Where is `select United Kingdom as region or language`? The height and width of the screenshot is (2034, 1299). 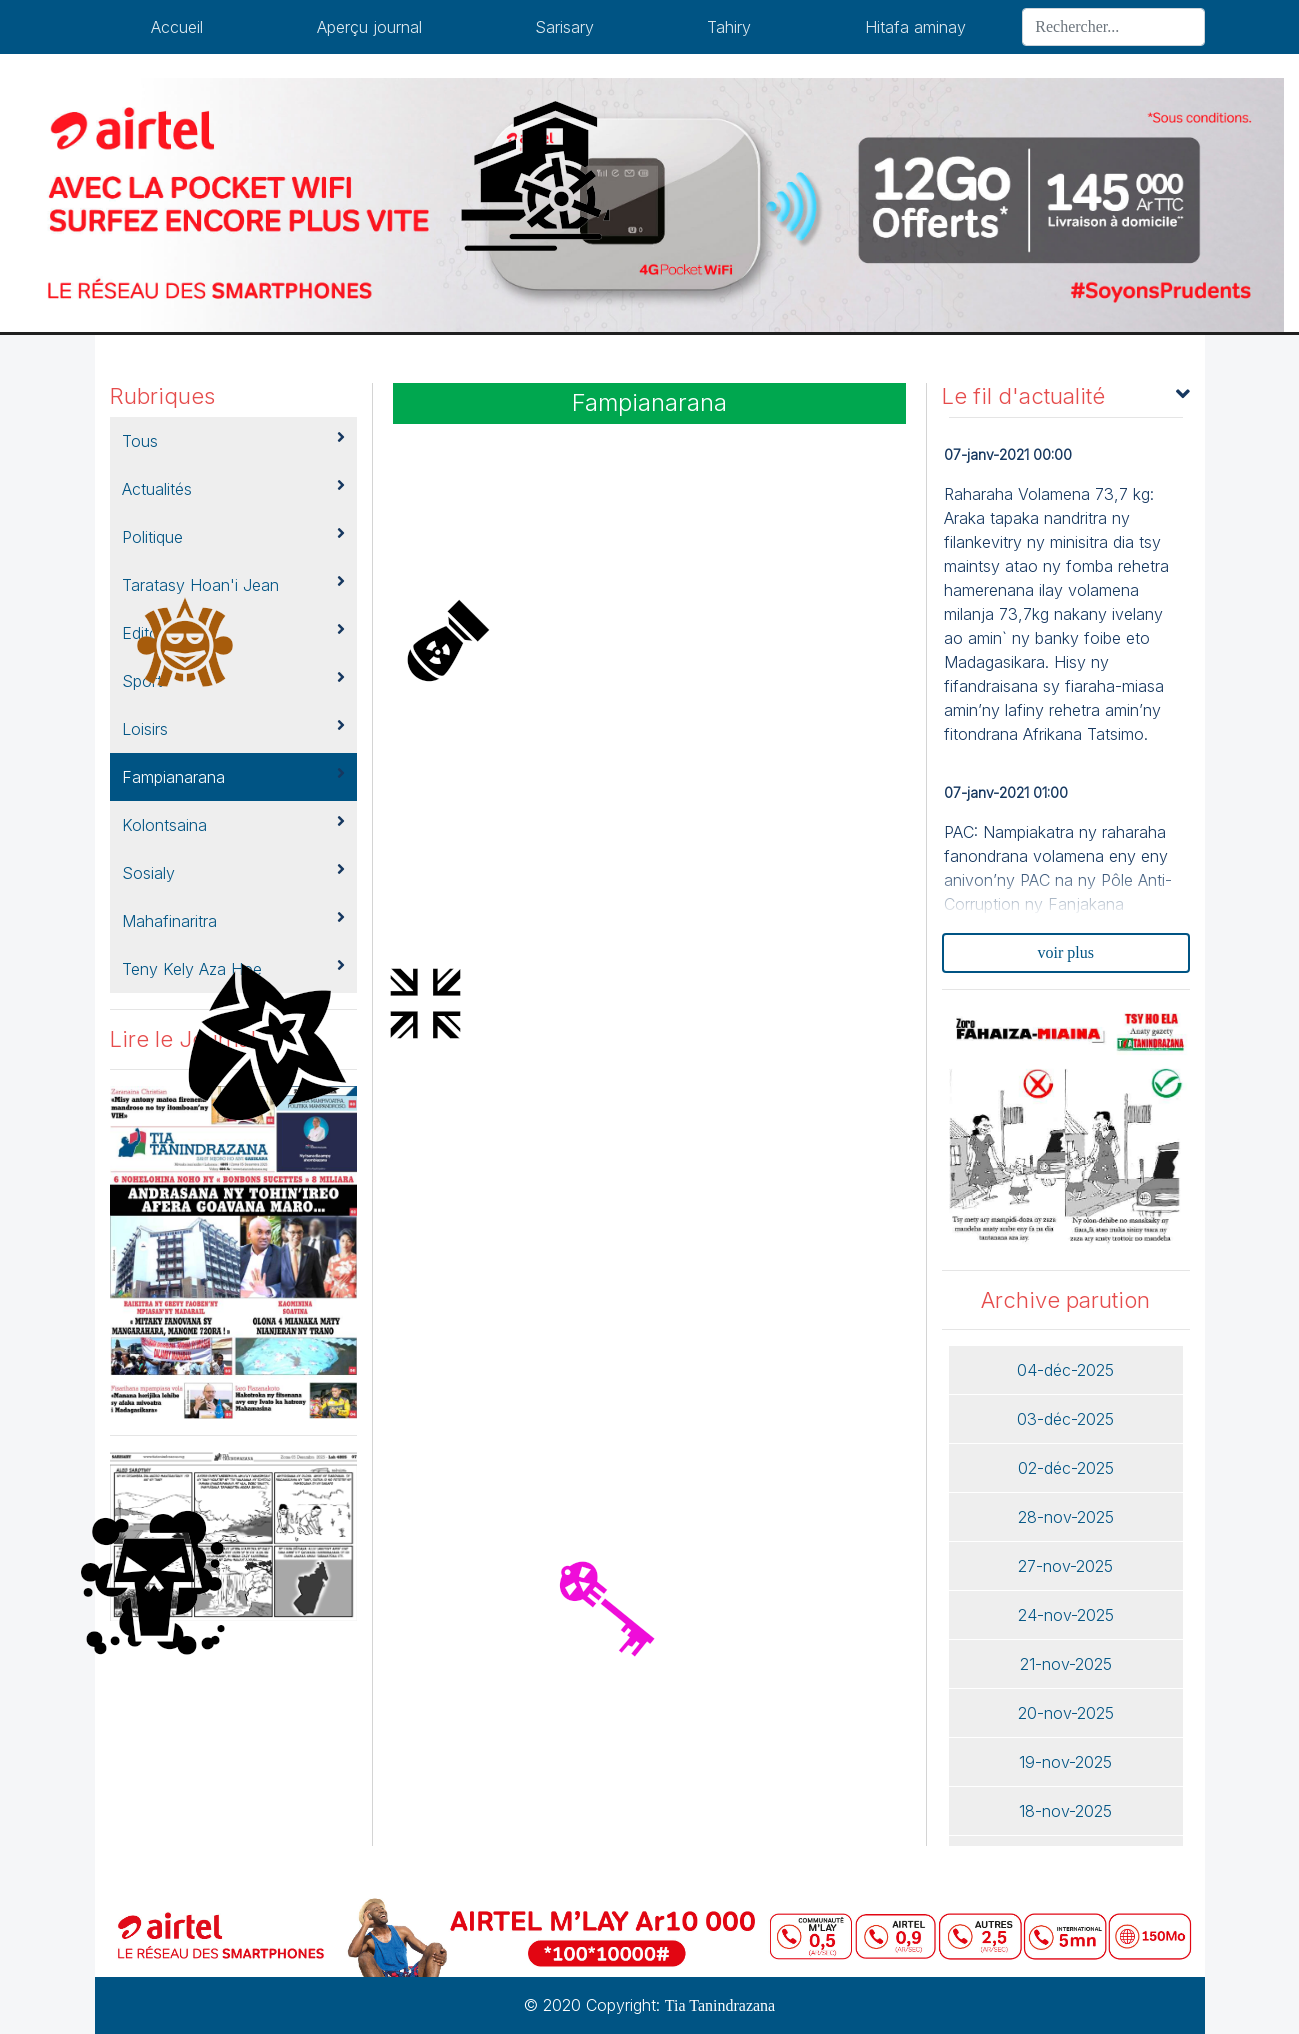 select United Kingdom as region or language is located at coordinates (425, 1003).